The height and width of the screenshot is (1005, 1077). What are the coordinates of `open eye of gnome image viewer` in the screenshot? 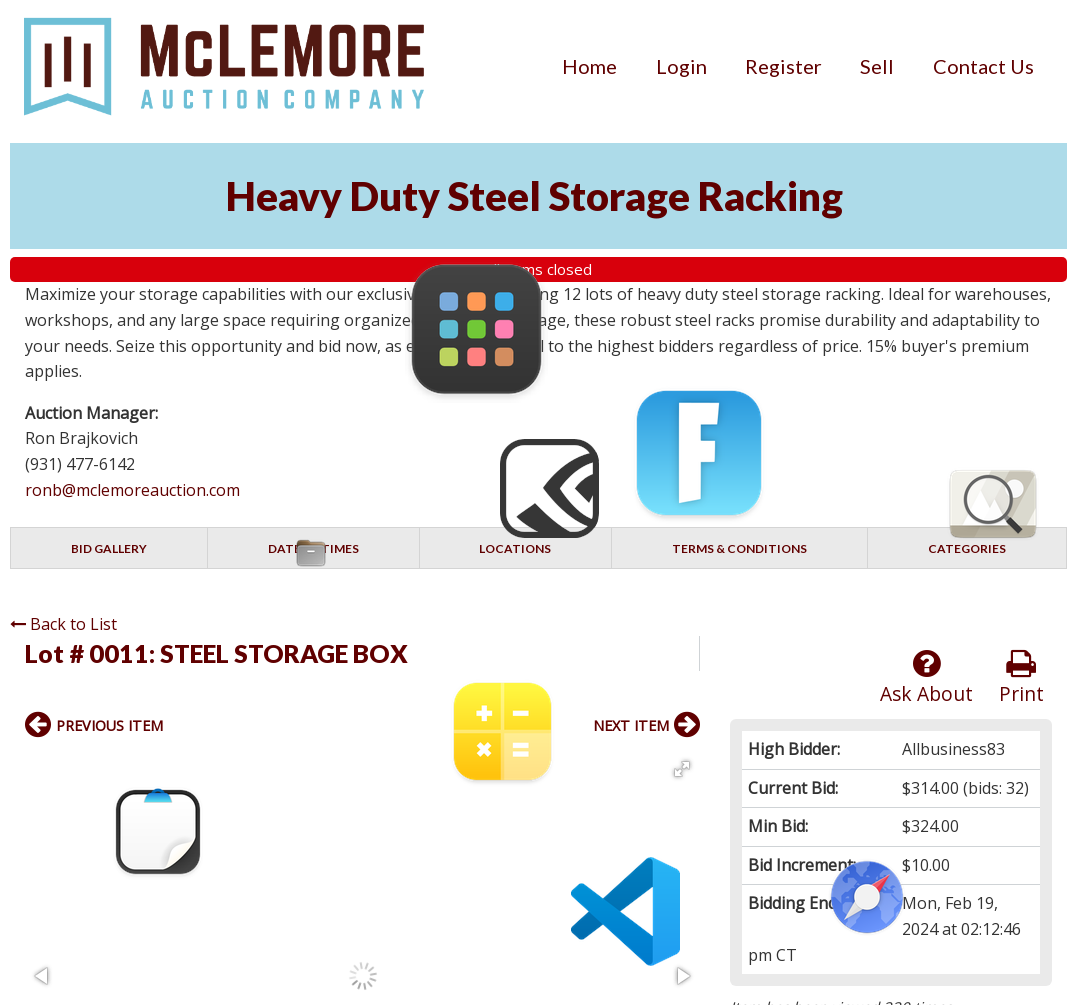 It's located at (993, 504).